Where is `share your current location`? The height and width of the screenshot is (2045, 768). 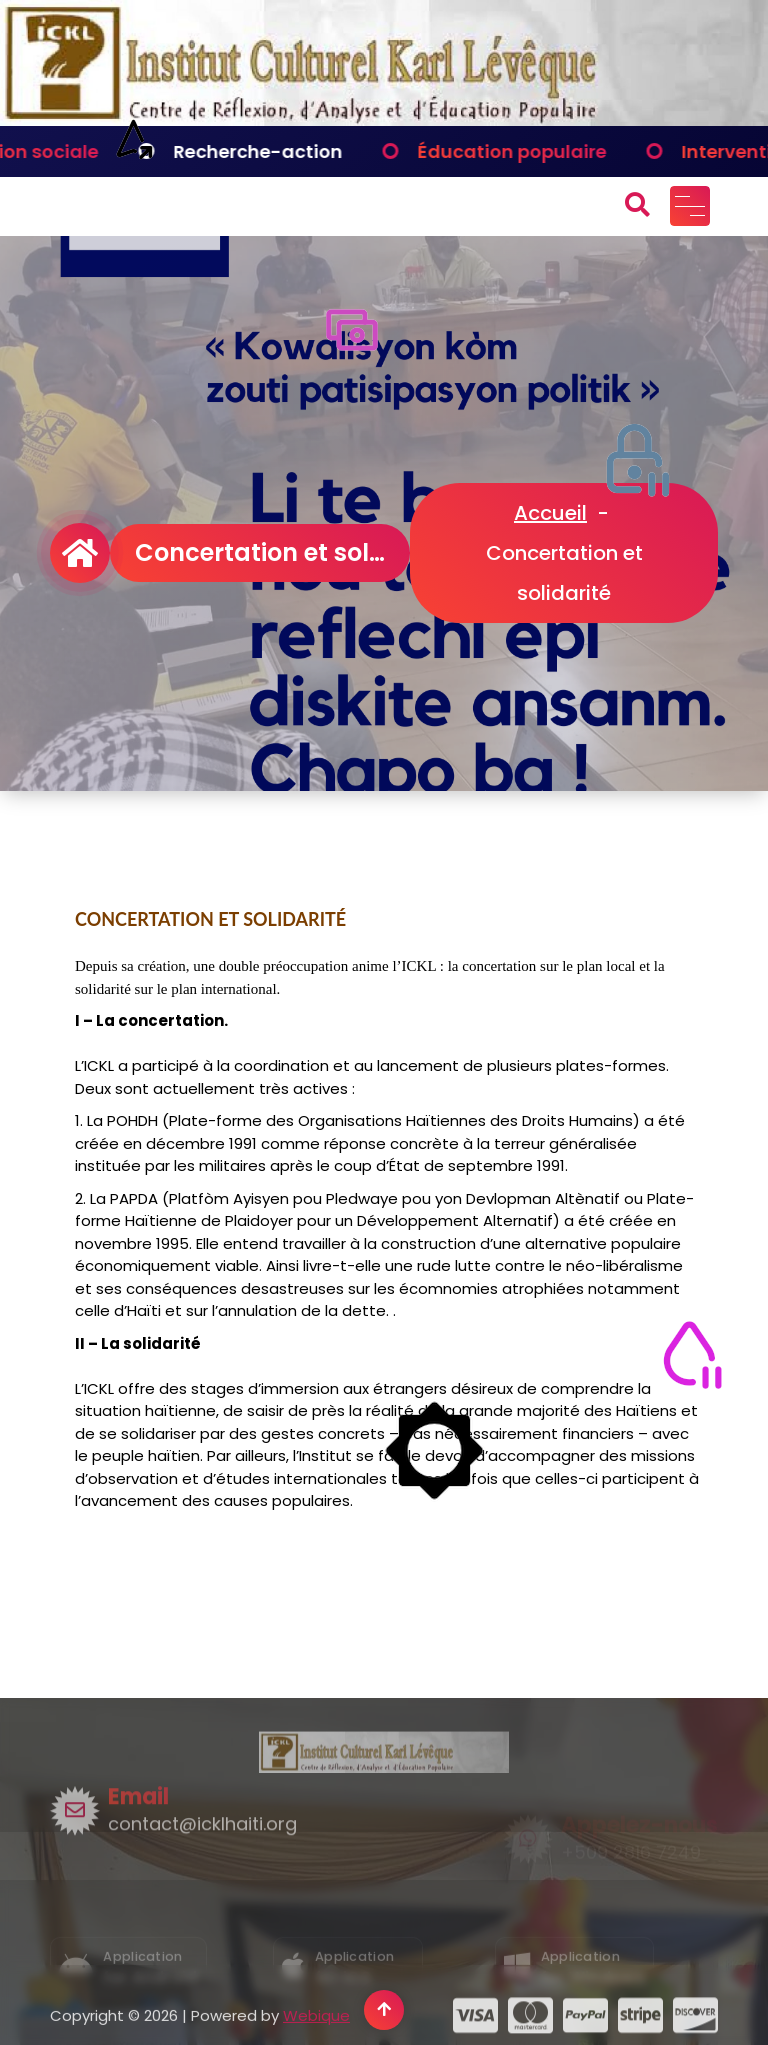
share your current location is located at coordinates (133, 138).